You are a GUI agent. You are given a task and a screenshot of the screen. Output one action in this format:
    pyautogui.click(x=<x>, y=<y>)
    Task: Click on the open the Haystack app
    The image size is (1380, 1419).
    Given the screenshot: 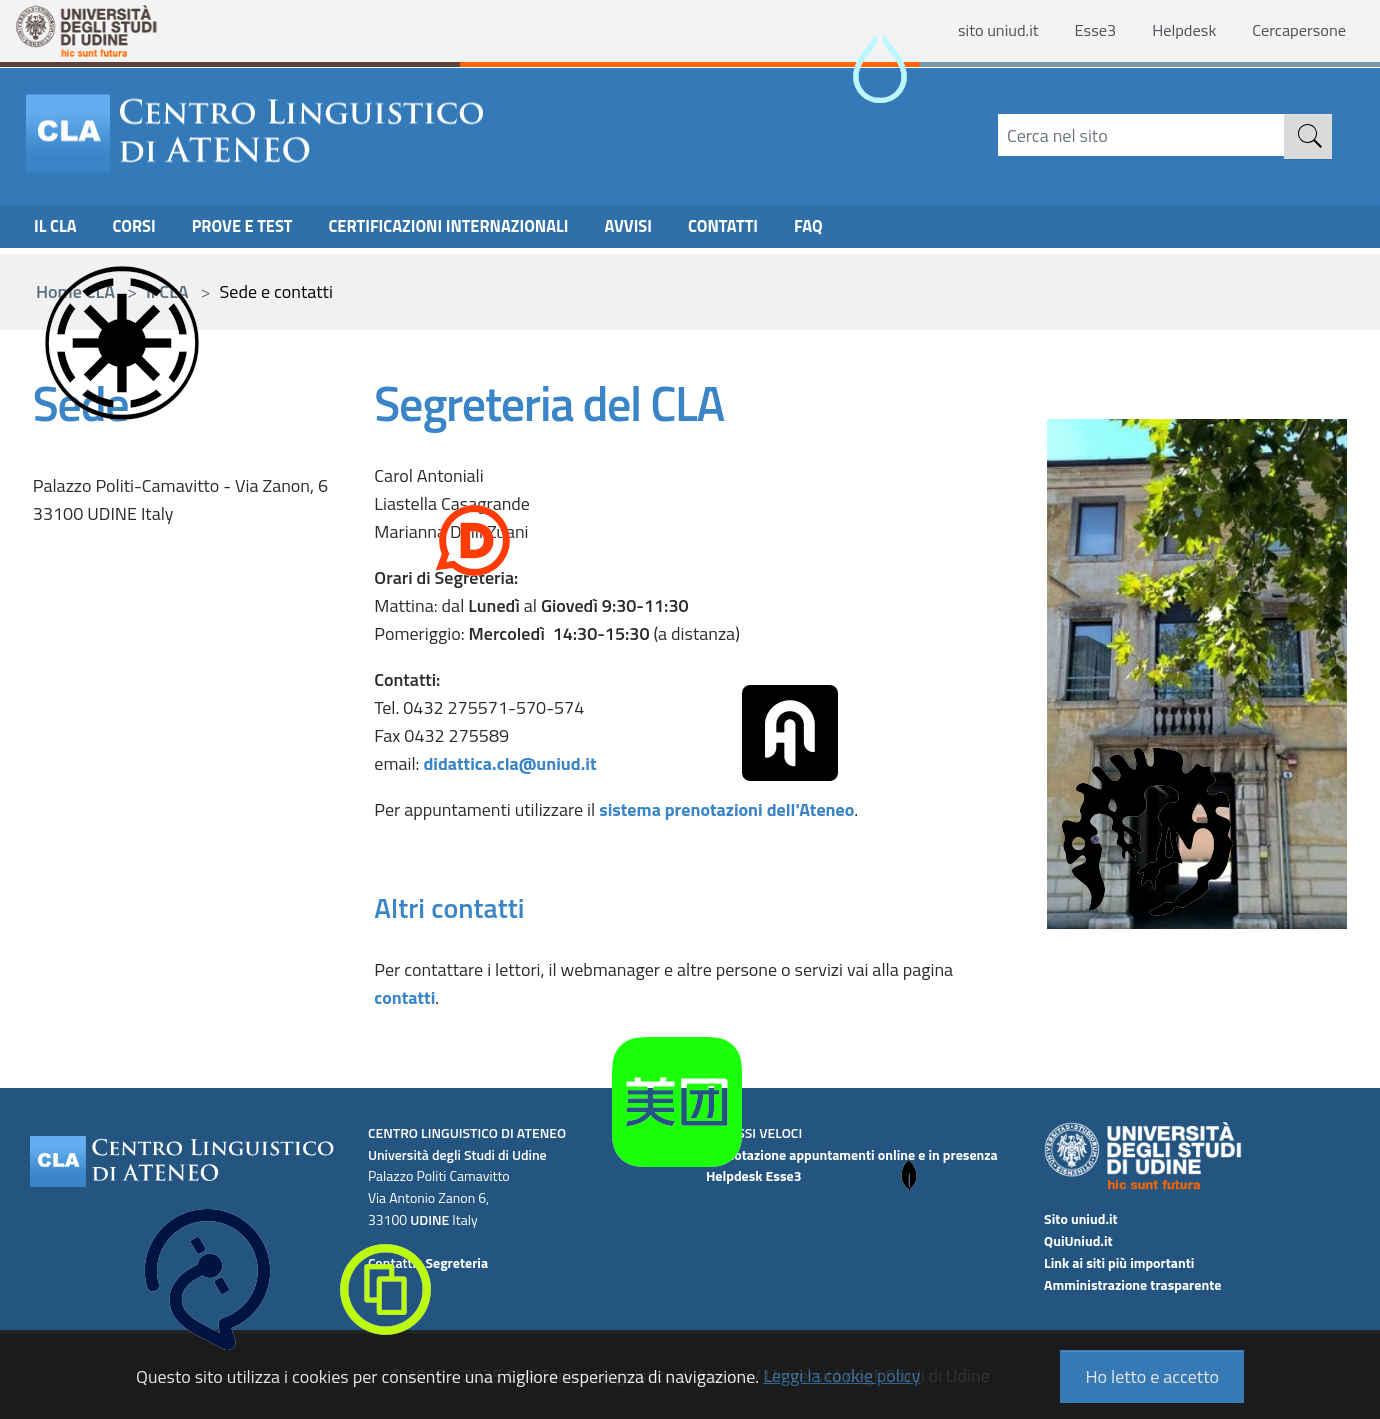 What is the action you would take?
    pyautogui.click(x=790, y=733)
    